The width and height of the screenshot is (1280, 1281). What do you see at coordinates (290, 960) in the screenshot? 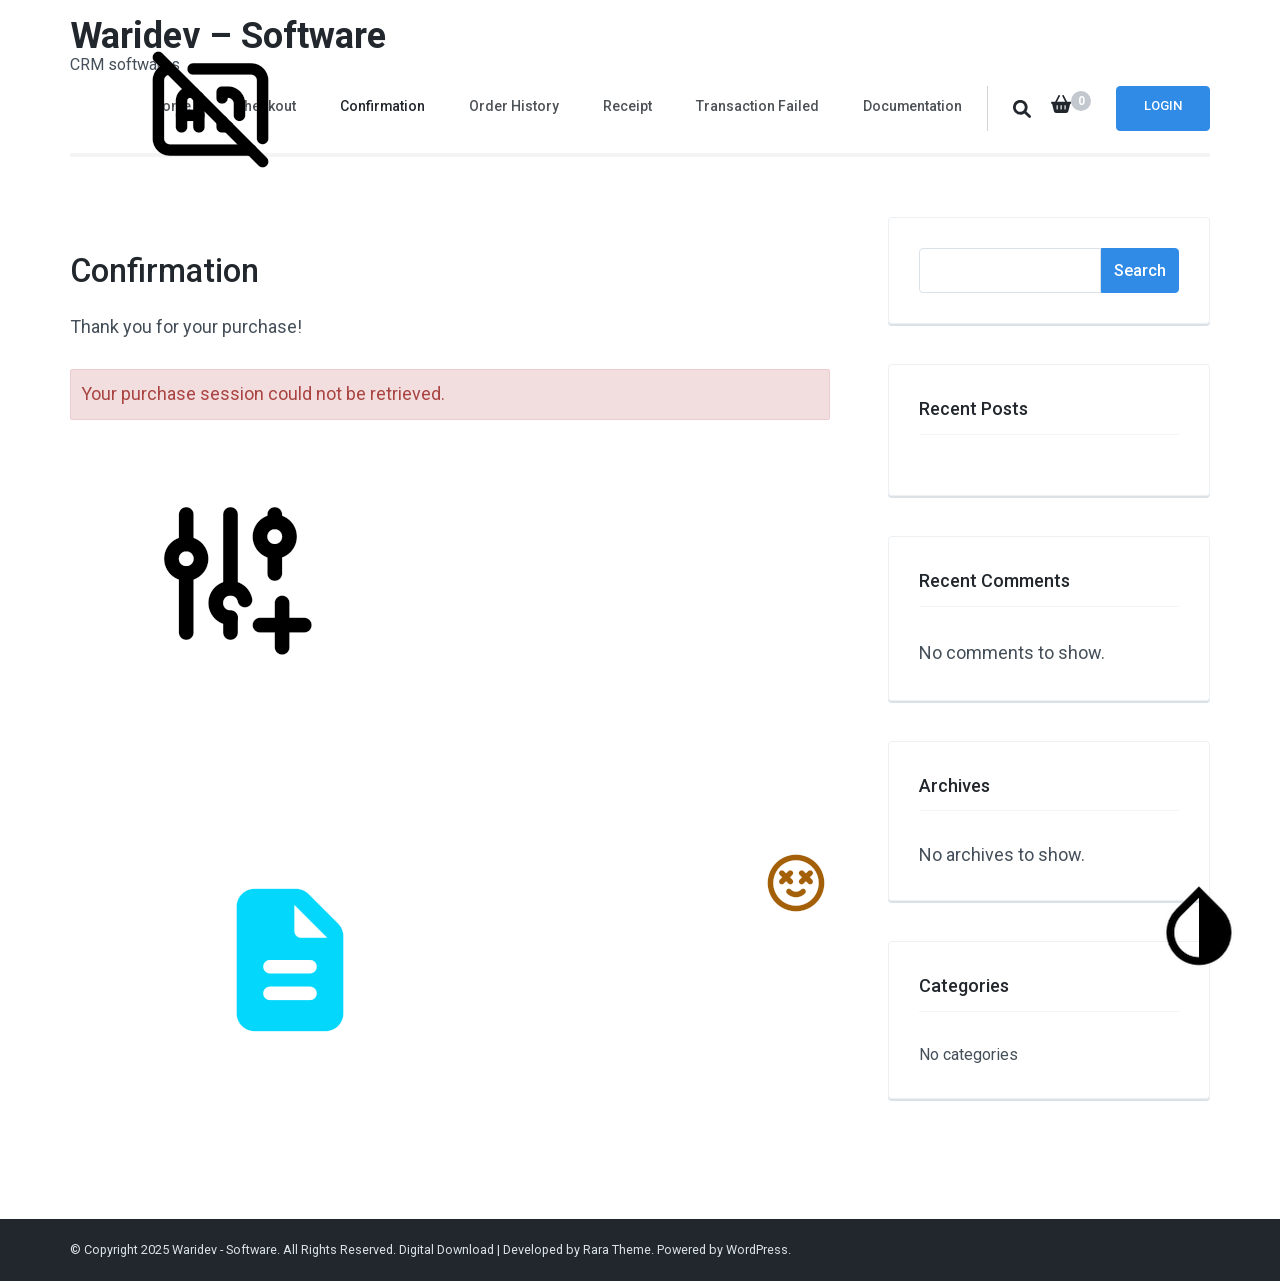
I see `view document or text file` at bounding box center [290, 960].